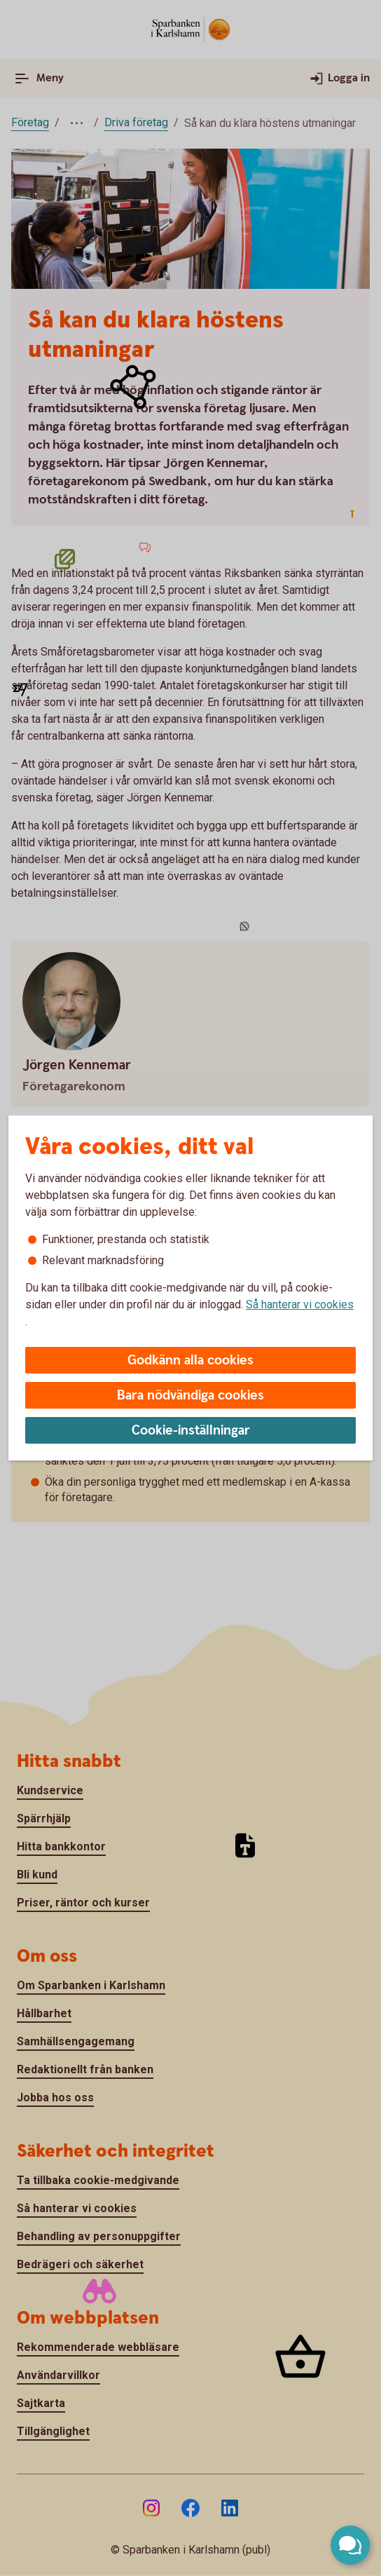 This screenshot has height=2576, width=381. What do you see at coordinates (134, 387) in the screenshot?
I see `access polygon or shape drawing tool` at bounding box center [134, 387].